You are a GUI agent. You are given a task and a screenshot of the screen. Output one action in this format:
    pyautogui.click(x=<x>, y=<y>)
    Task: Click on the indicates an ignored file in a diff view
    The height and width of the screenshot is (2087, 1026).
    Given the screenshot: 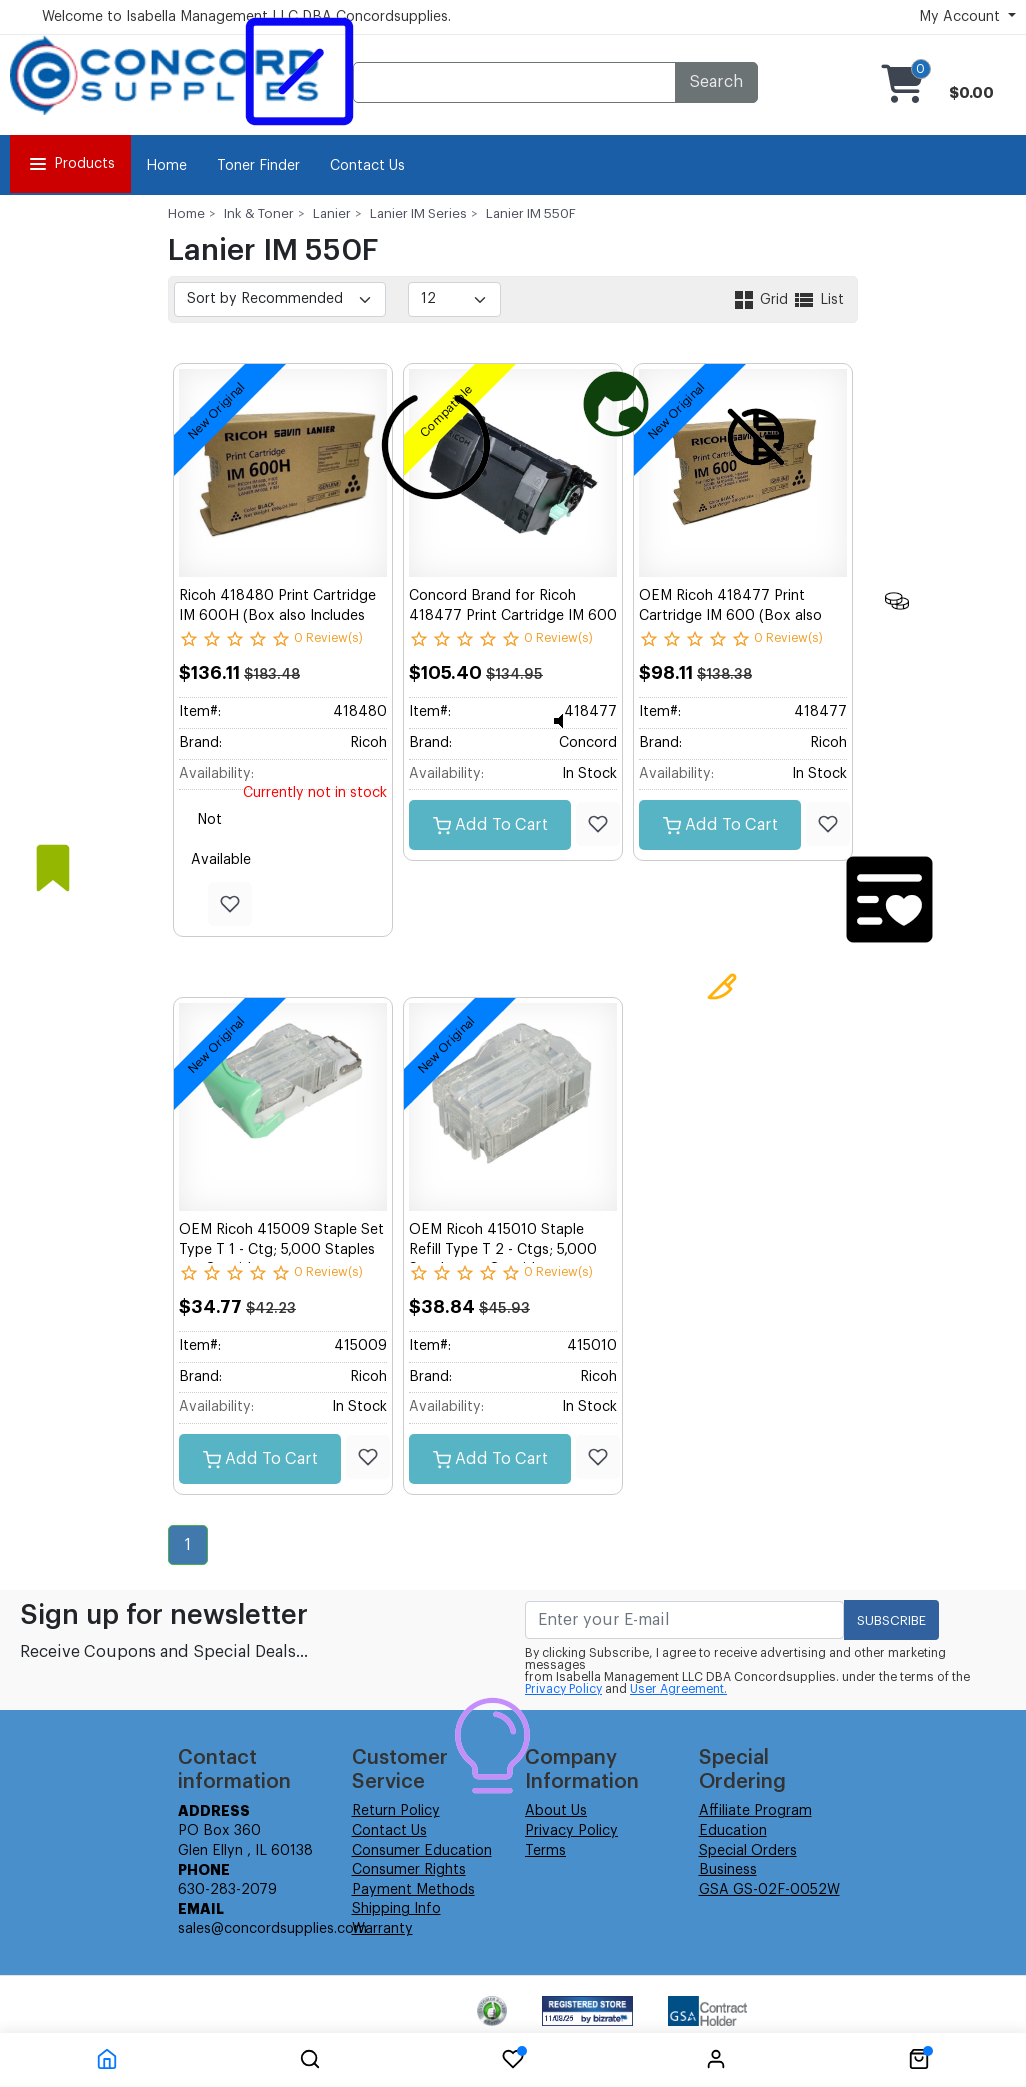 What is the action you would take?
    pyautogui.click(x=299, y=71)
    